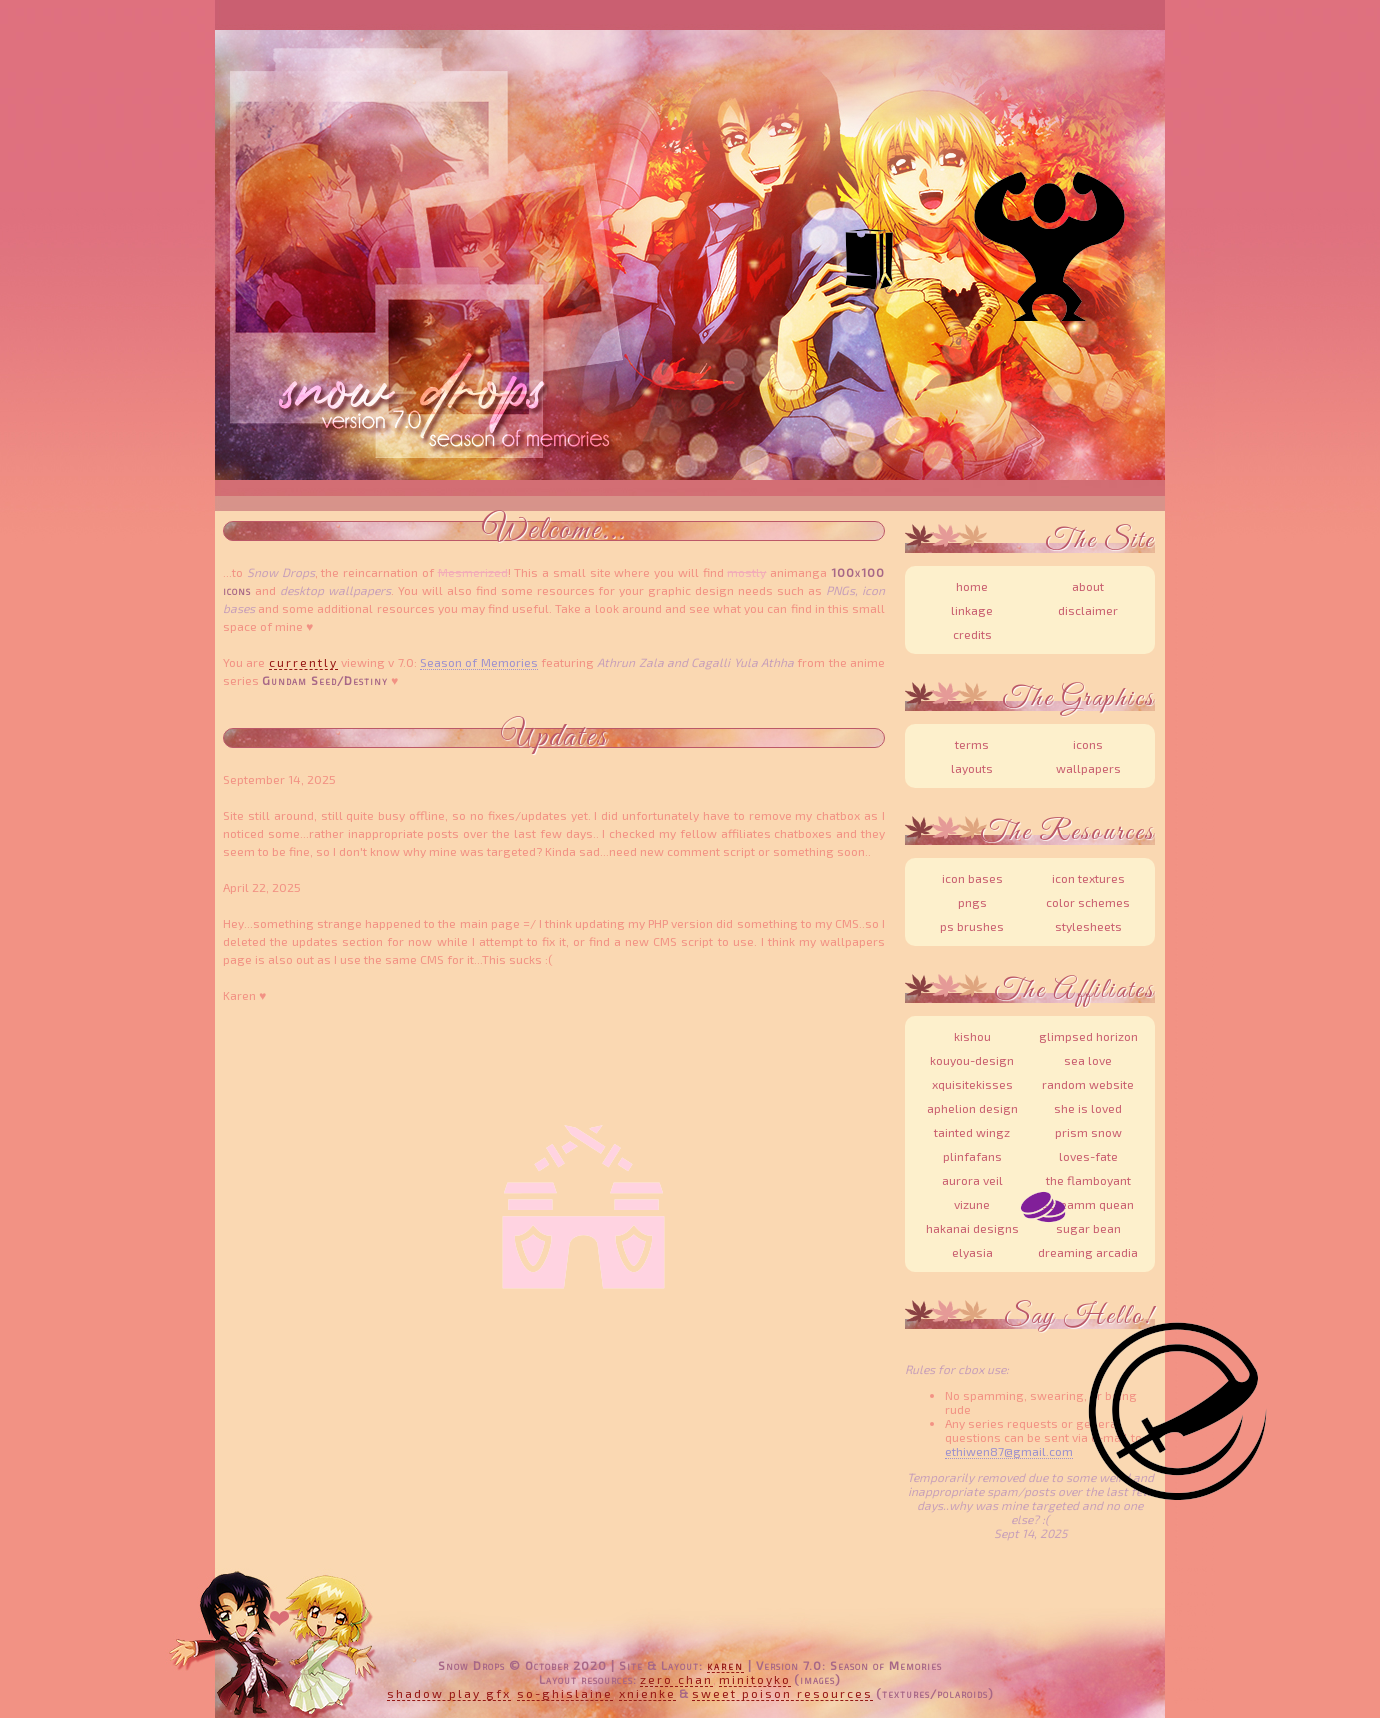 The width and height of the screenshot is (1380, 1718). Describe the element at coordinates (1043, 1207) in the screenshot. I see `view your coin balance or currency` at that location.